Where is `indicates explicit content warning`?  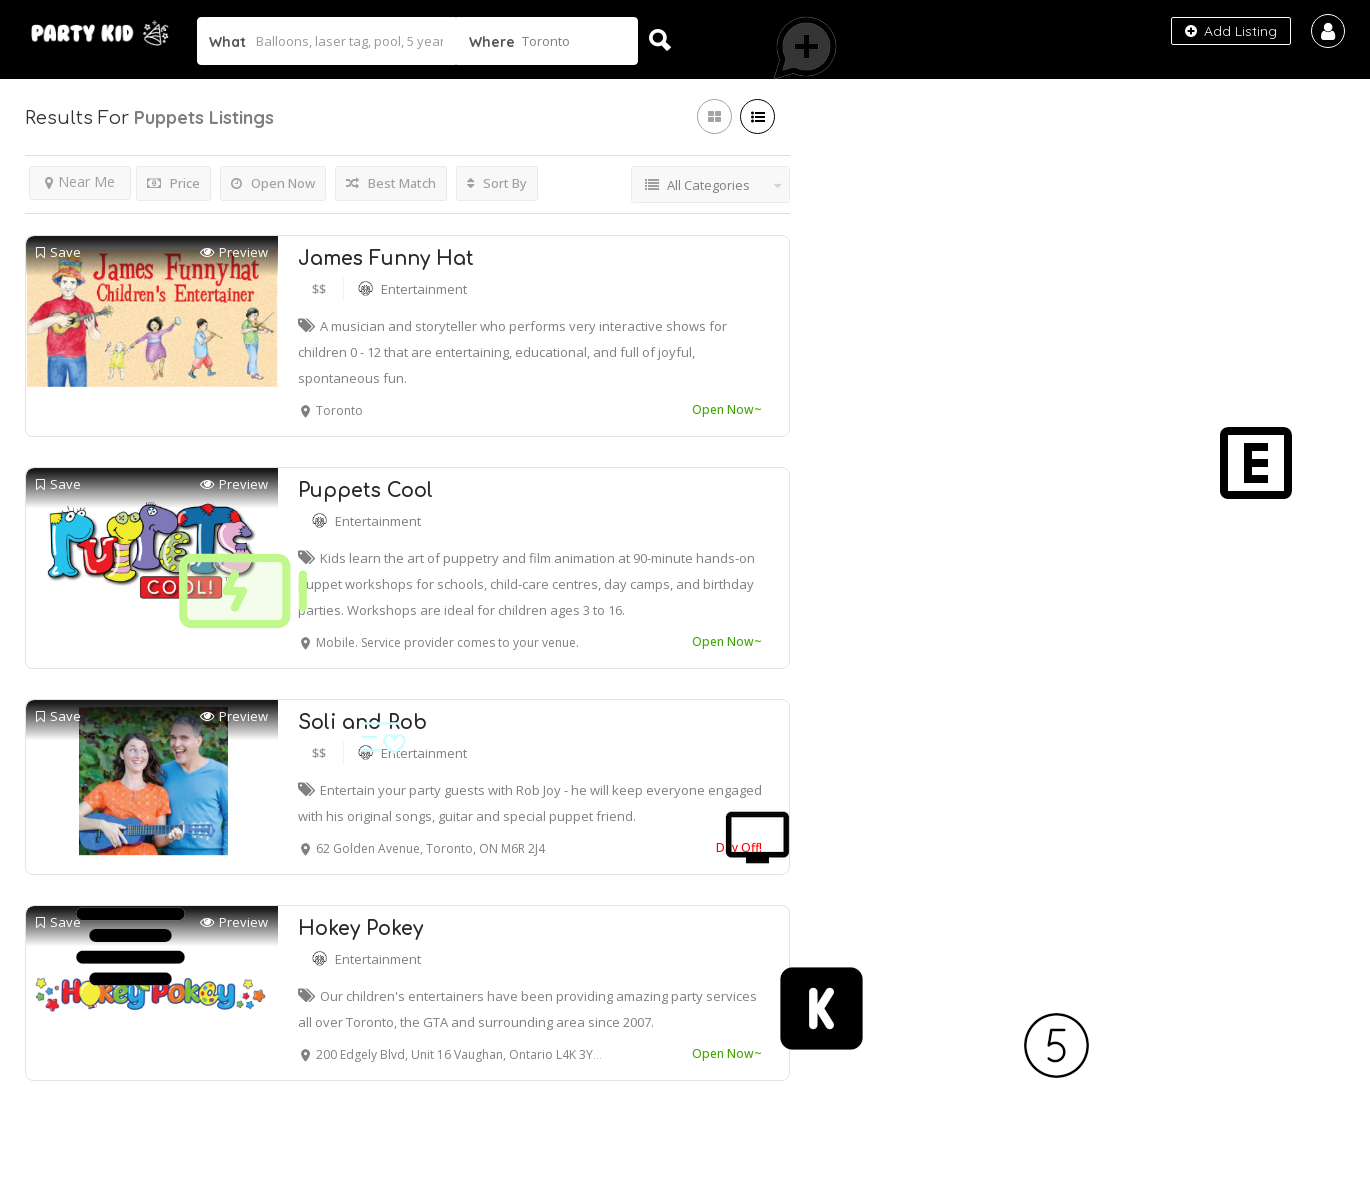
indicates explicit content warning is located at coordinates (1256, 463).